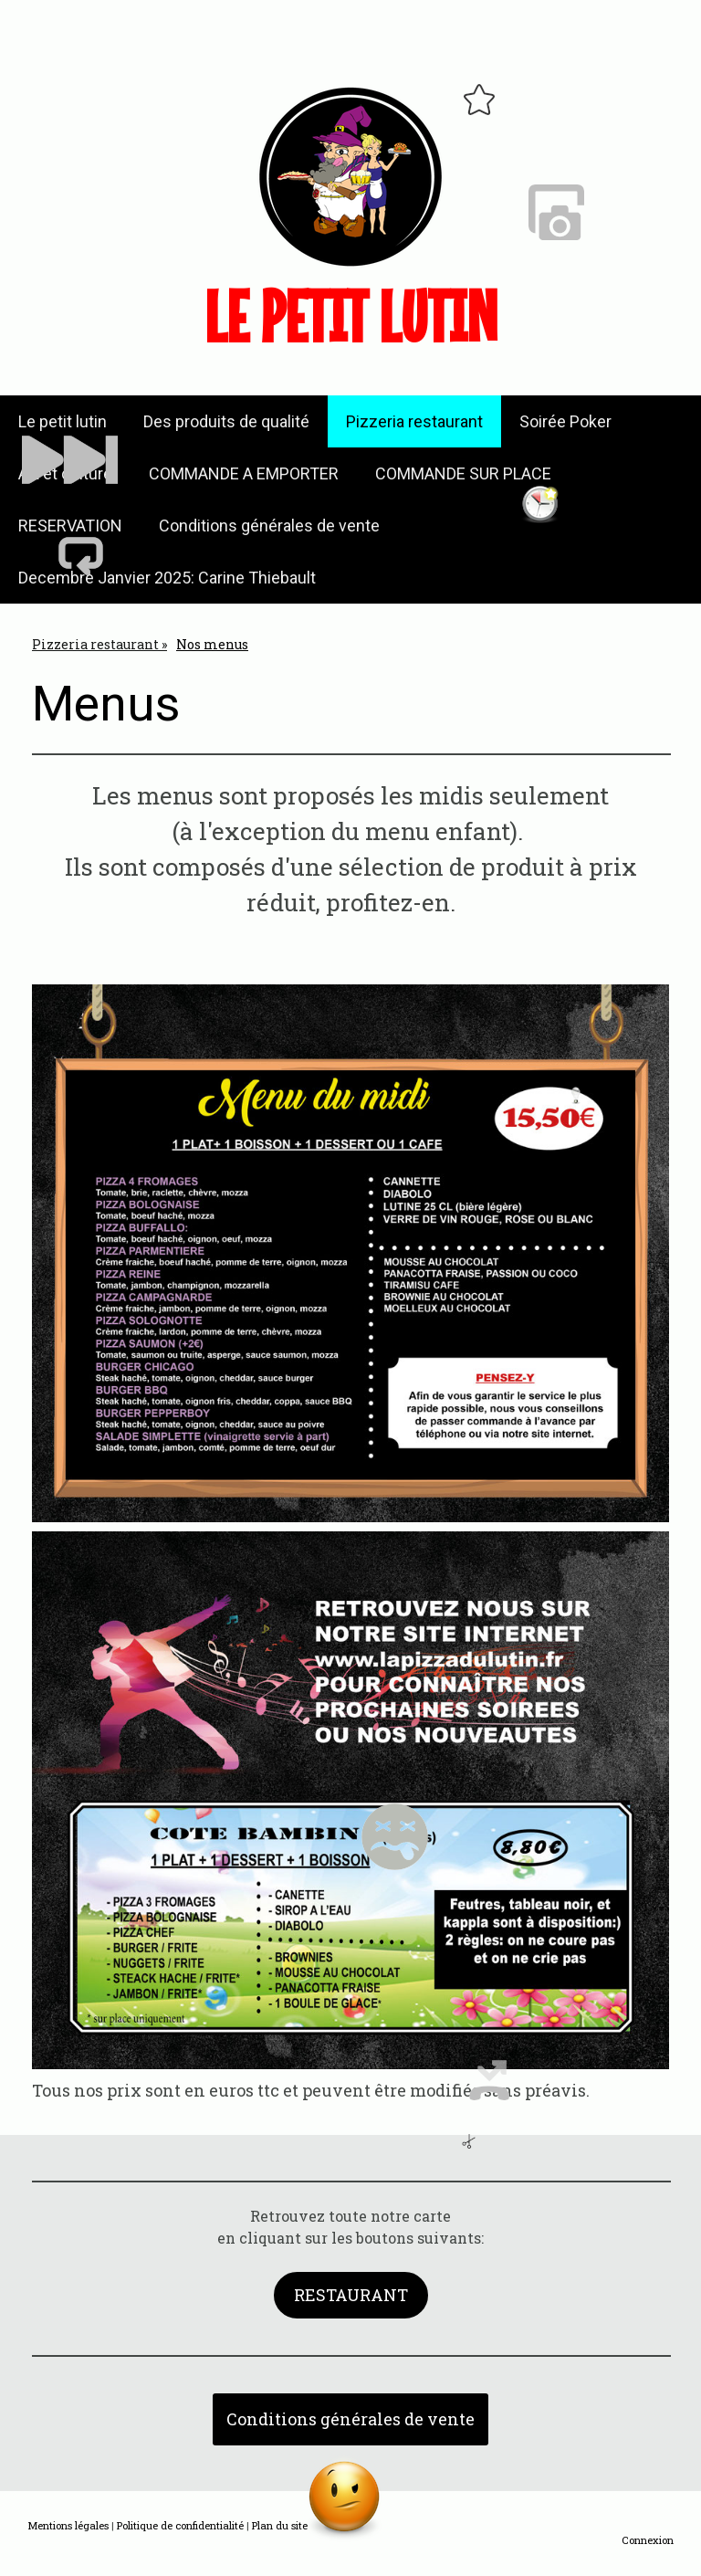 This screenshot has width=701, height=2576. What do you see at coordinates (489, 2077) in the screenshot?
I see `indicates a missed phone call` at bounding box center [489, 2077].